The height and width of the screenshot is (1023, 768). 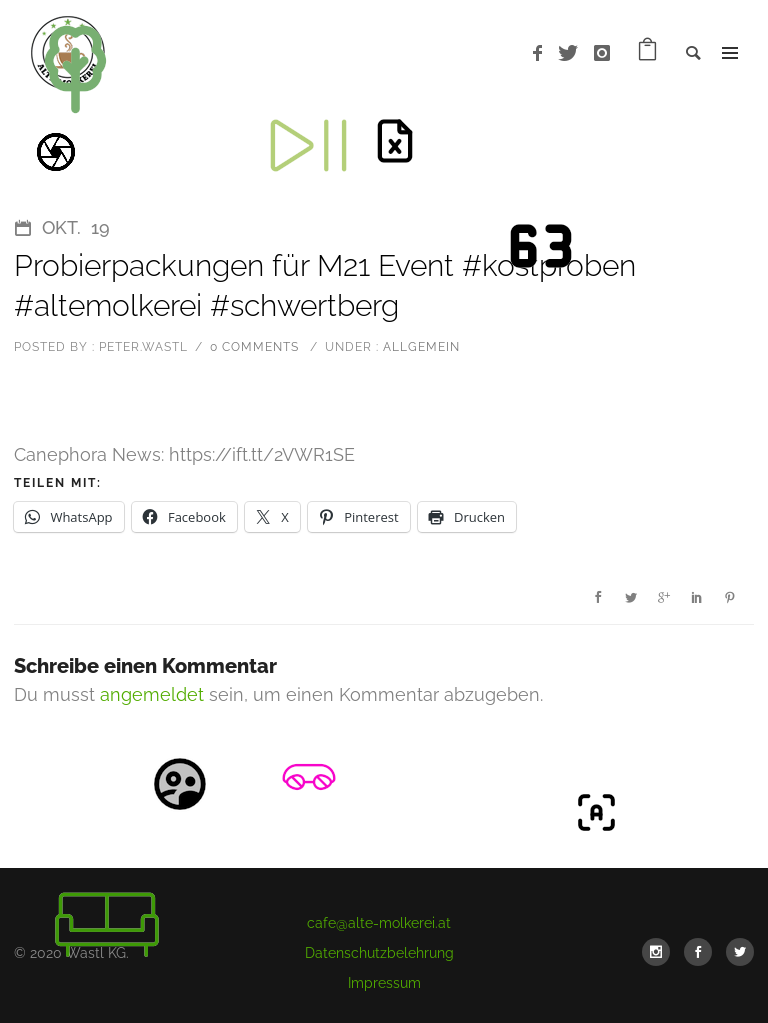 What do you see at coordinates (596, 812) in the screenshot?
I see `enable auto-focus mode for camera` at bounding box center [596, 812].